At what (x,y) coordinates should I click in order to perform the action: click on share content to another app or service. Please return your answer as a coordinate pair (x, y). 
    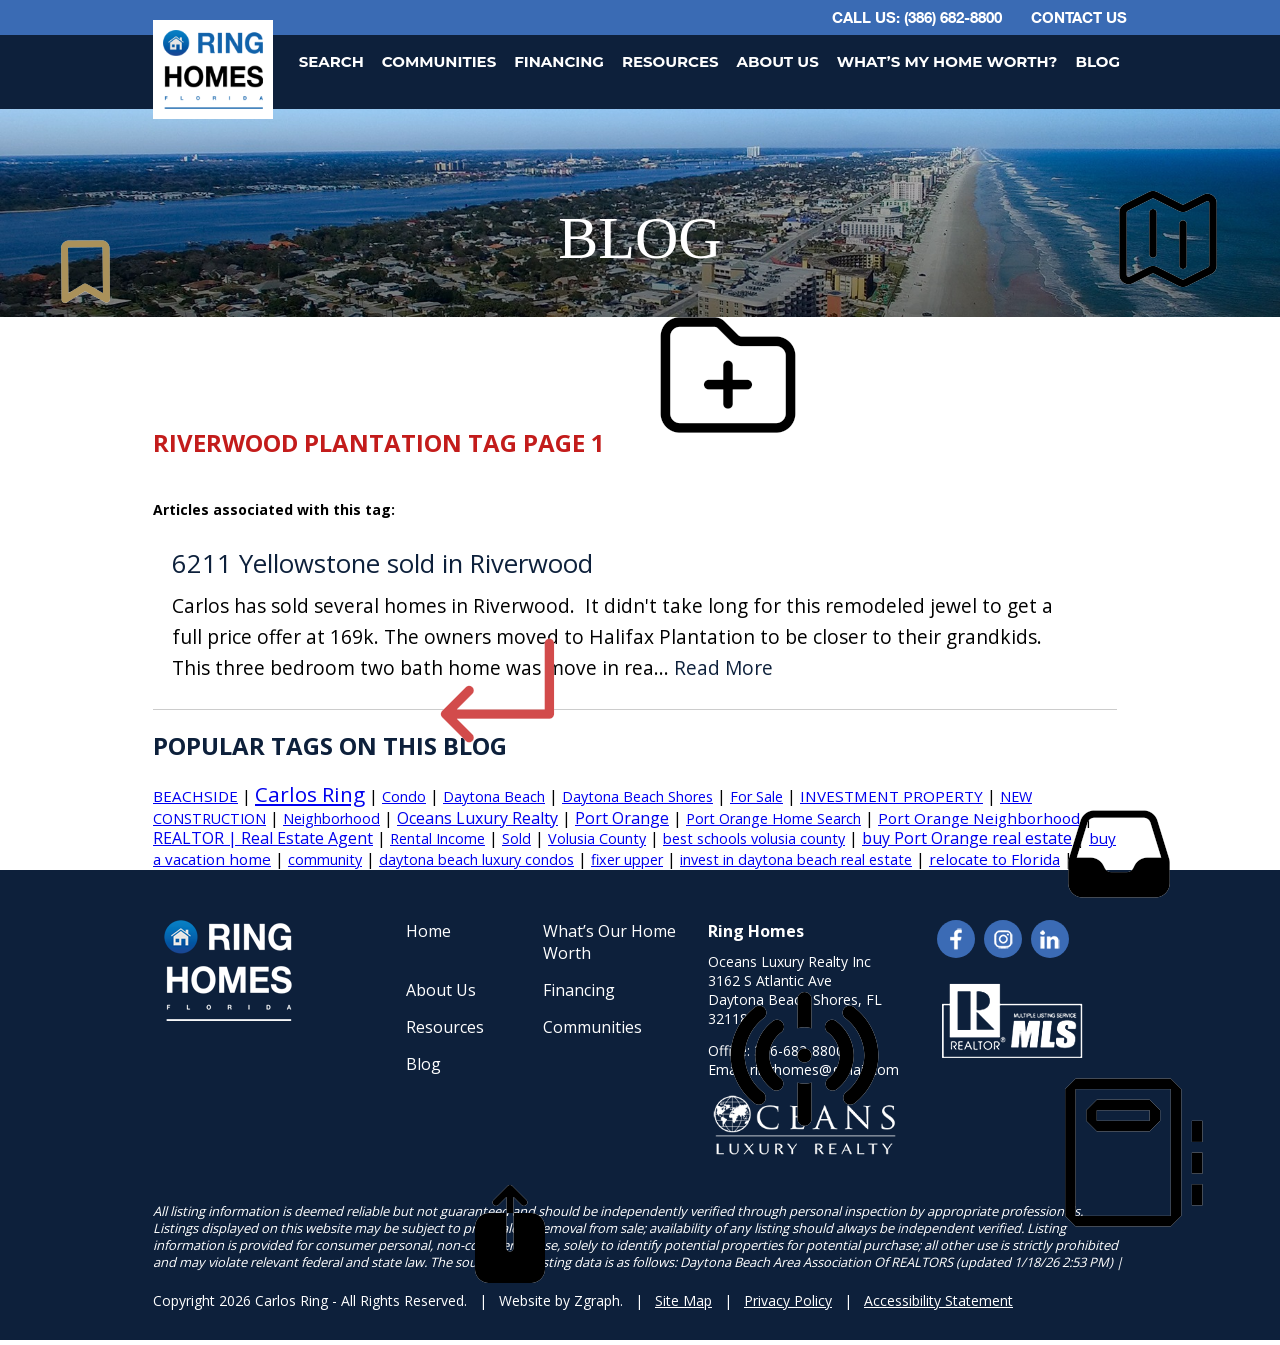
    Looking at the image, I should click on (510, 1234).